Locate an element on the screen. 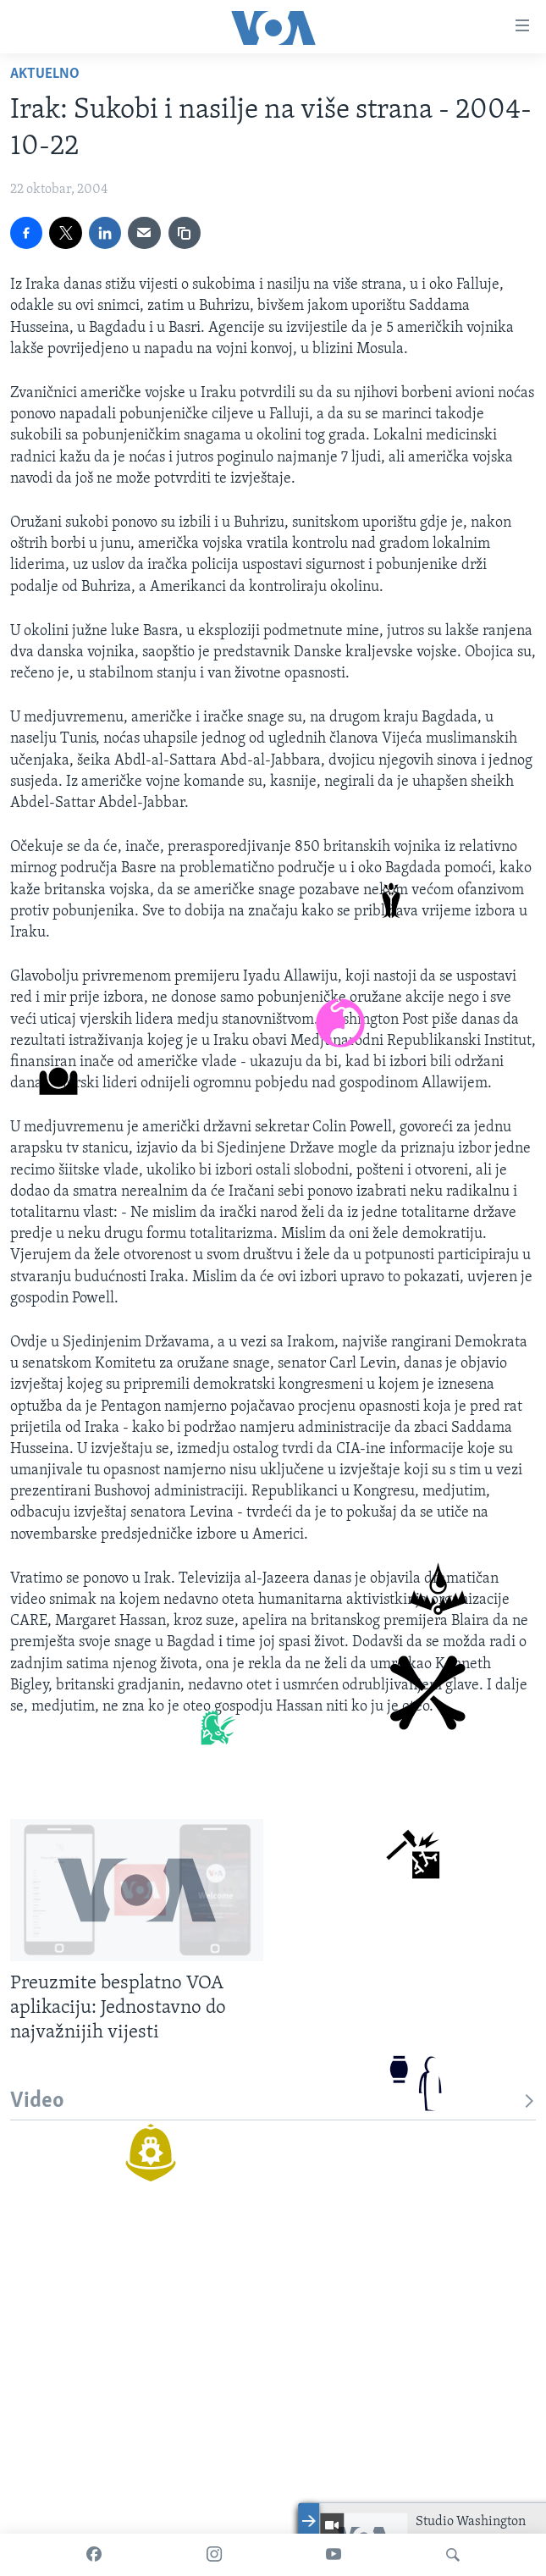 The image size is (546, 2576). select vampire character or costume is located at coordinates (391, 900).